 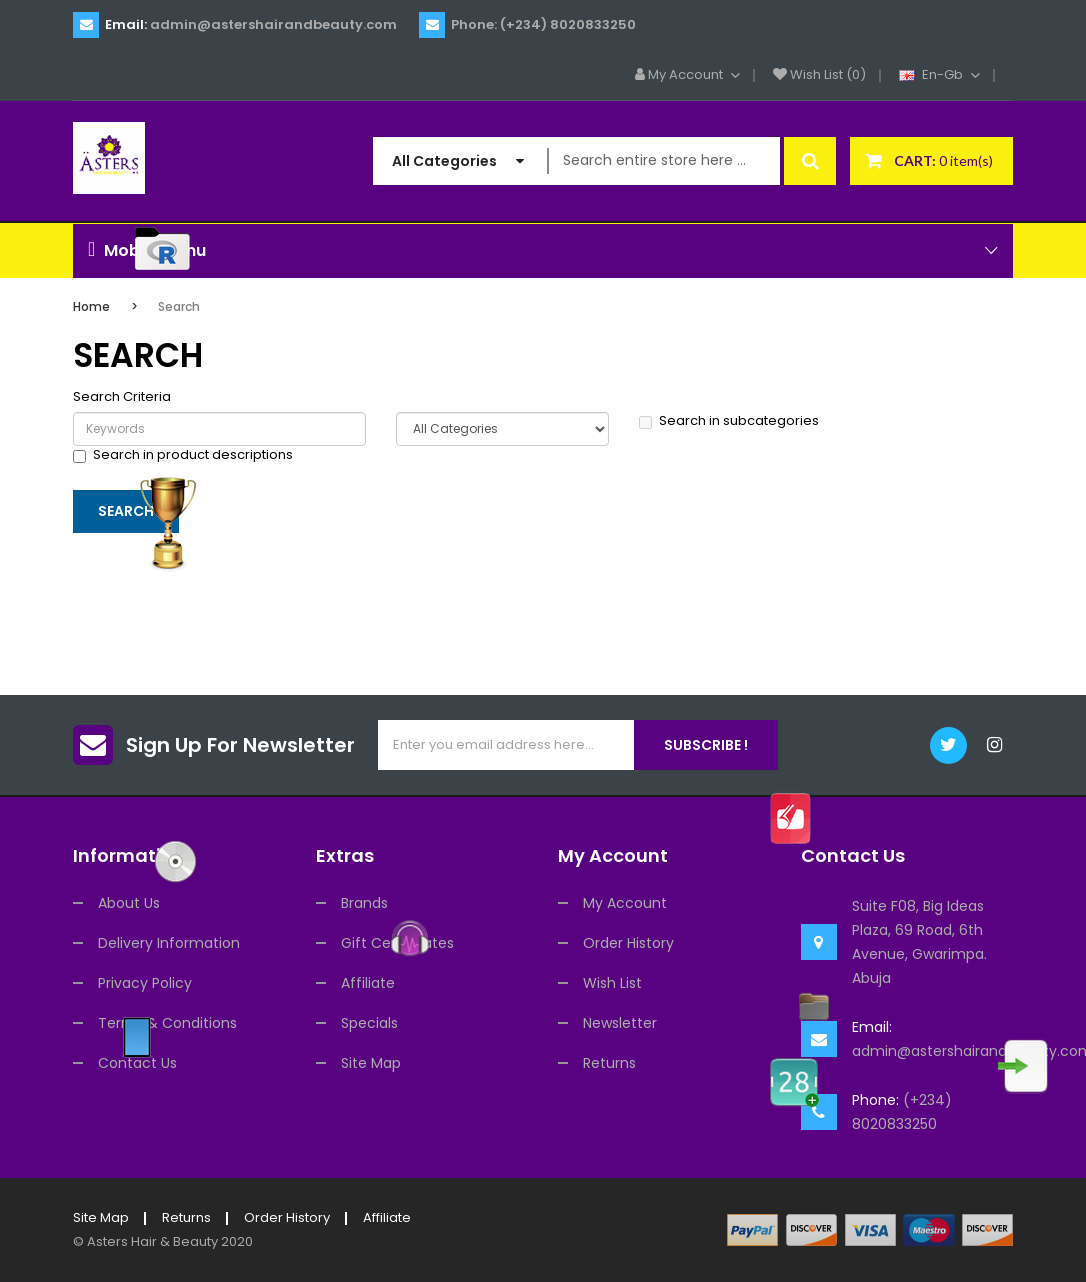 I want to click on indicates a DVD-RAM disc or optical media device, so click(x=175, y=861).